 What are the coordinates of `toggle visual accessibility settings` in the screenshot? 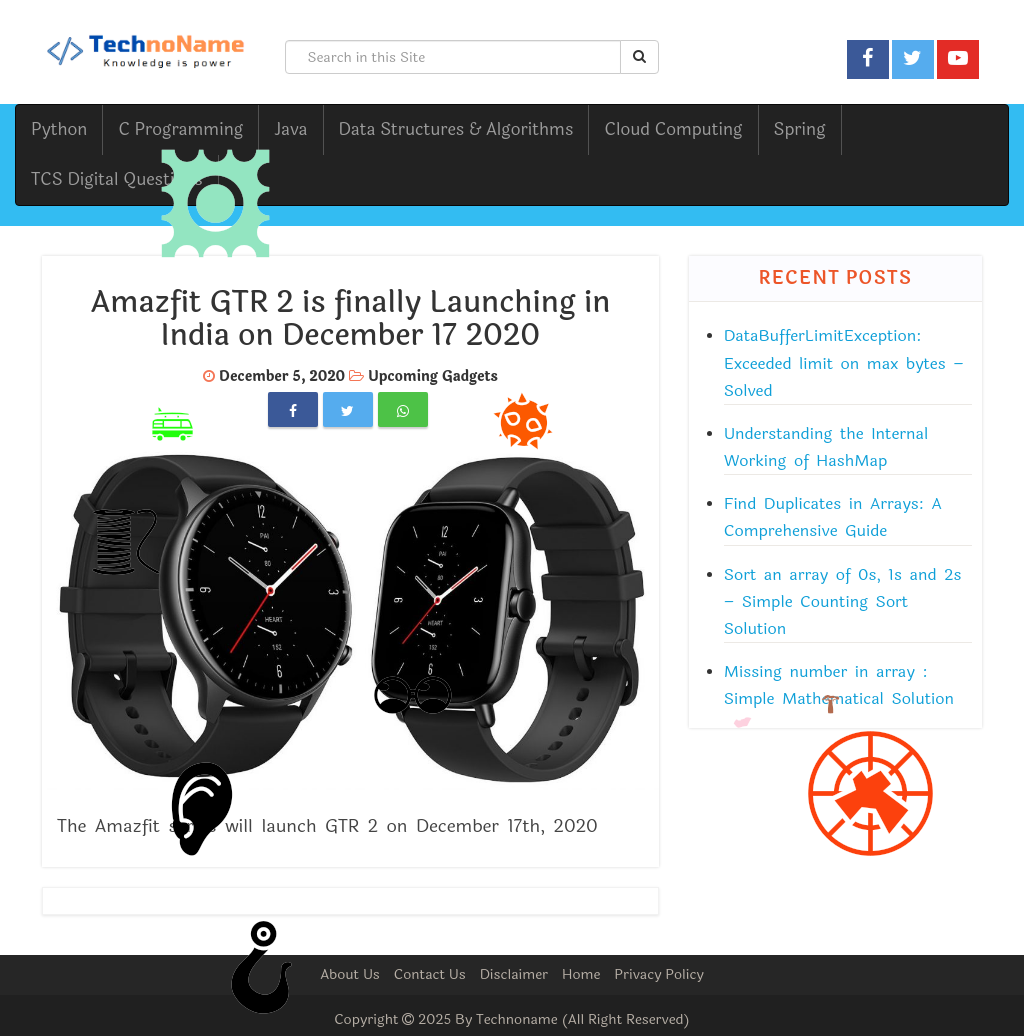 It's located at (413, 693).